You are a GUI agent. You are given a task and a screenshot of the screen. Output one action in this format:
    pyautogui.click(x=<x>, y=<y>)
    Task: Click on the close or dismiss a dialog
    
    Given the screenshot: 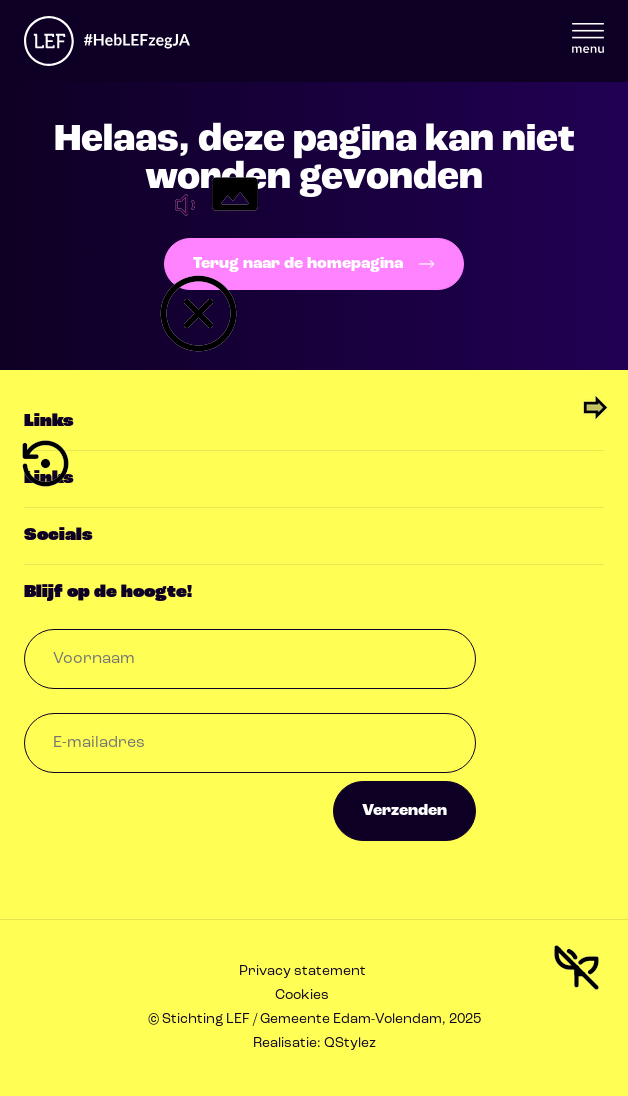 What is the action you would take?
    pyautogui.click(x=198, y=313)
    